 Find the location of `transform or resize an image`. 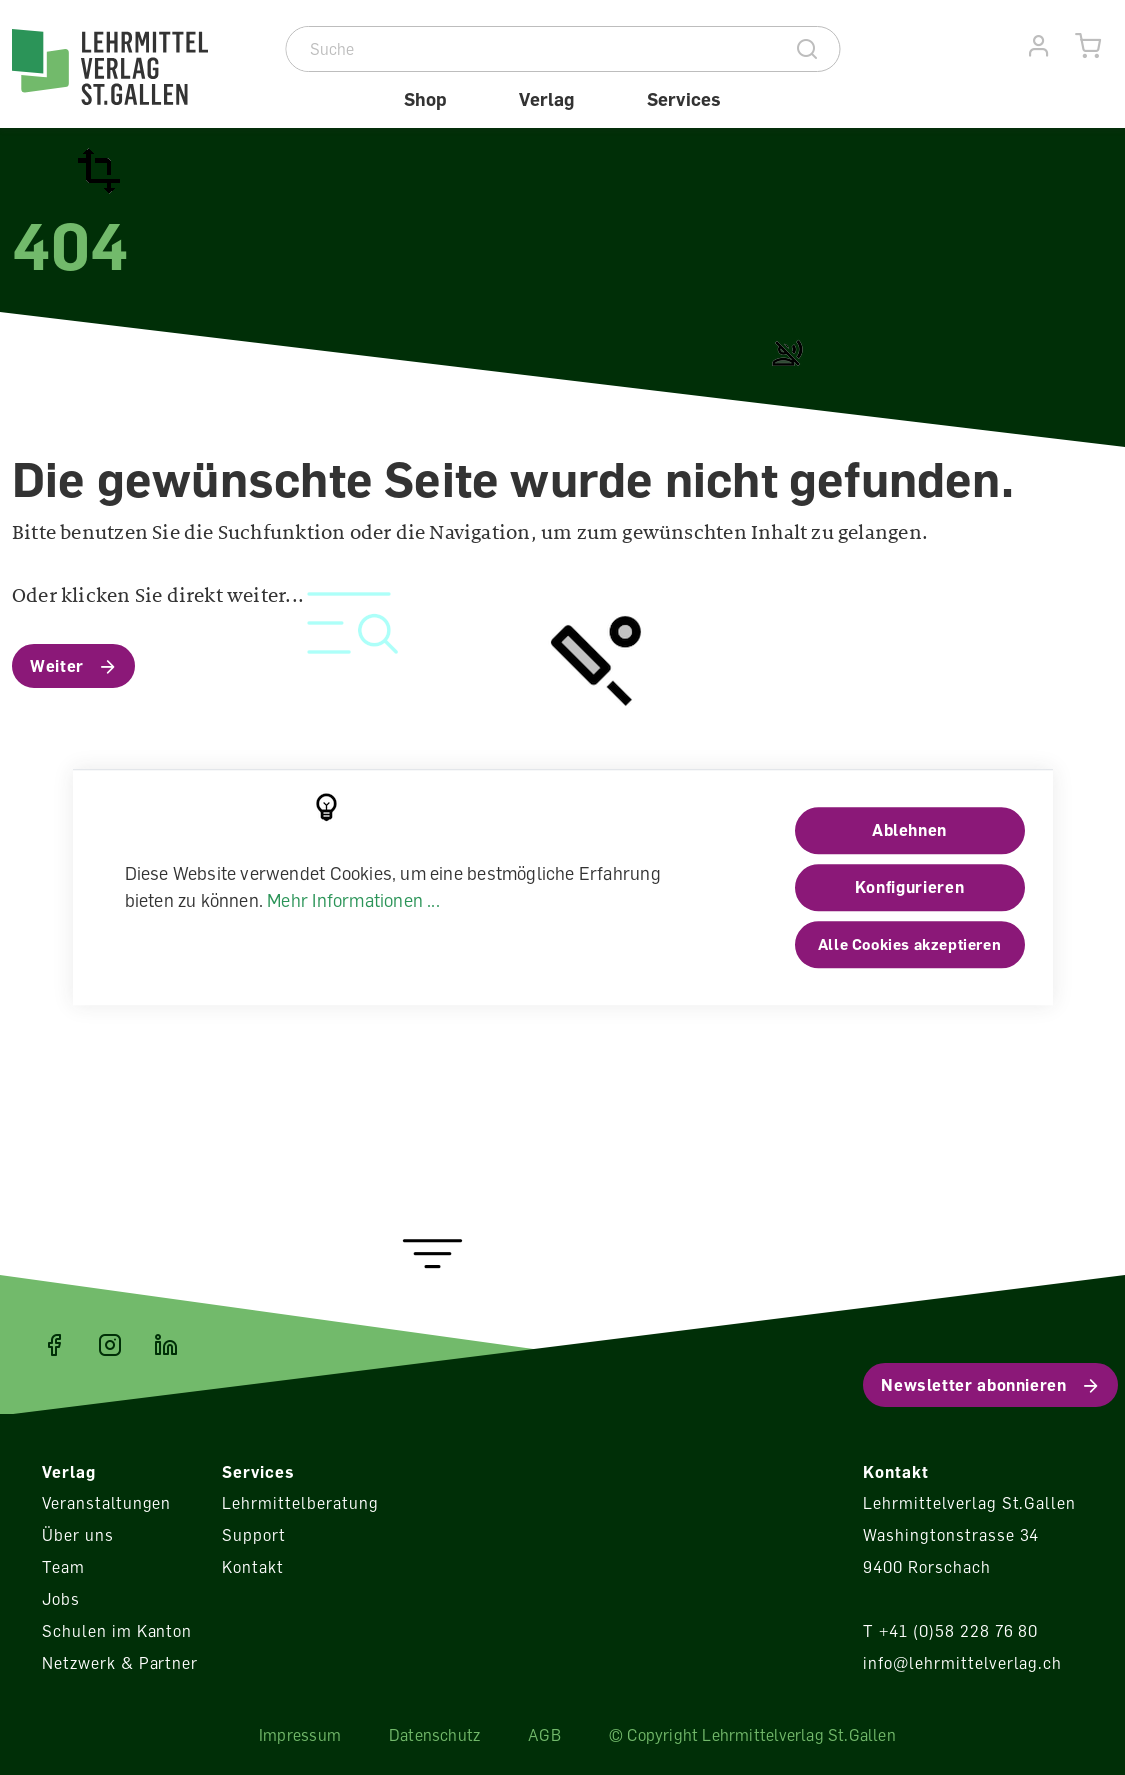

transform or resize an image is located at coordinates (99, 171).